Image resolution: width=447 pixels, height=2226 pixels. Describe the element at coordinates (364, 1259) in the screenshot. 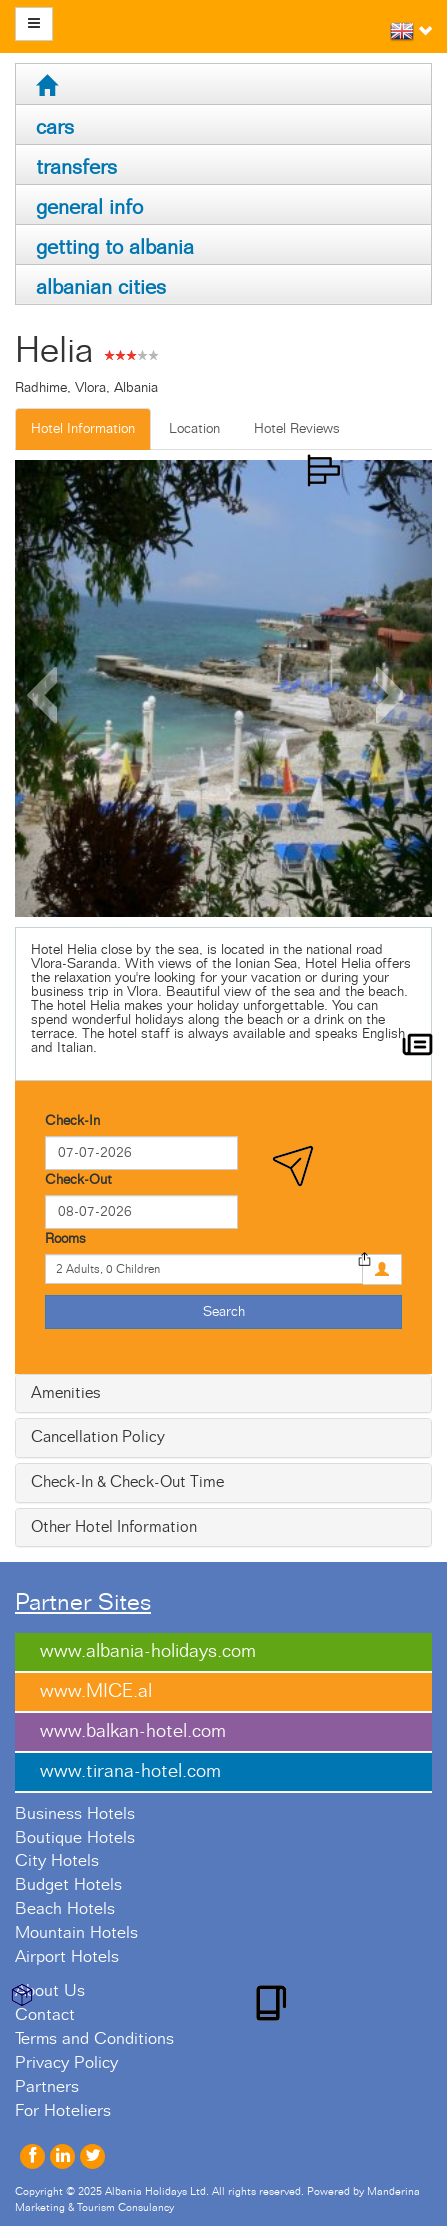

I see `export or share content to another app` at that location.